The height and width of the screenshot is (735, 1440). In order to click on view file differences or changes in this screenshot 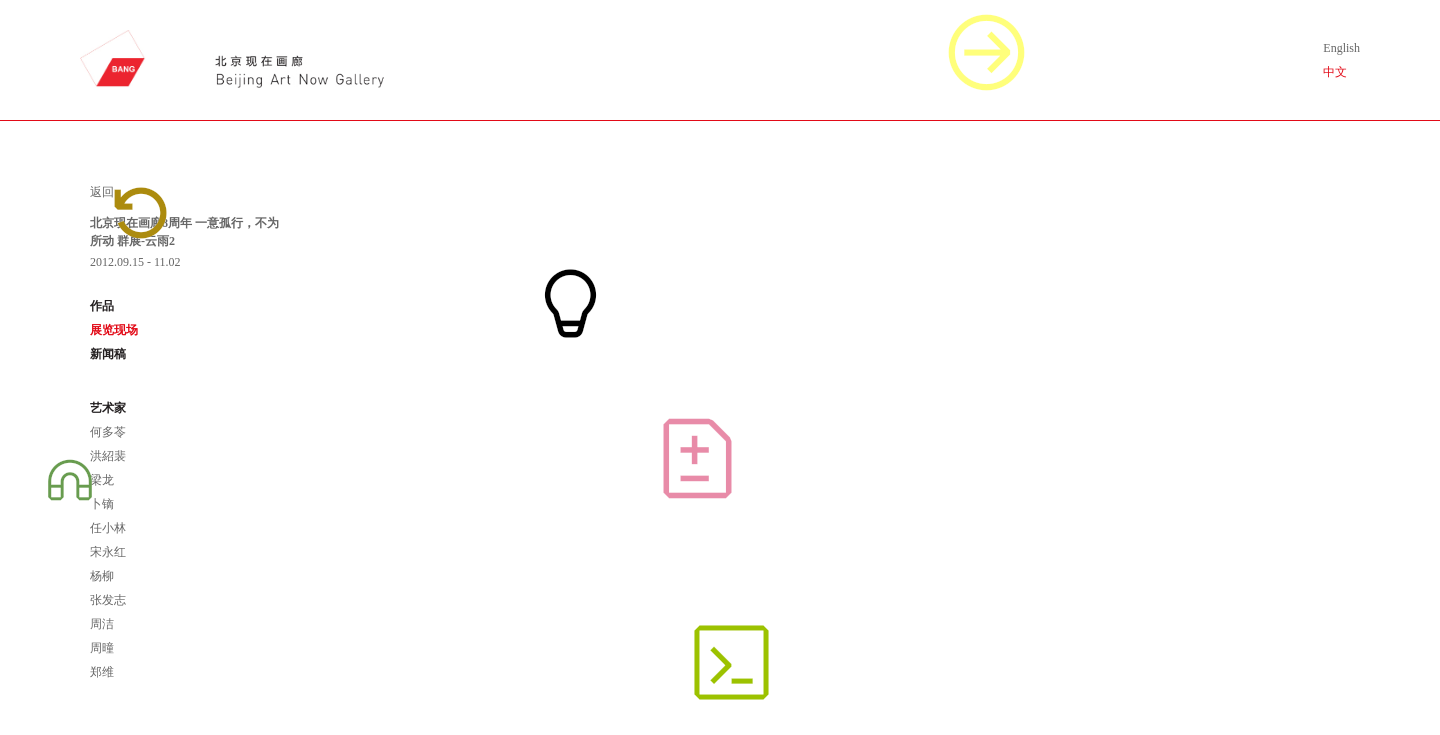, I will do `click(697, 458)`.